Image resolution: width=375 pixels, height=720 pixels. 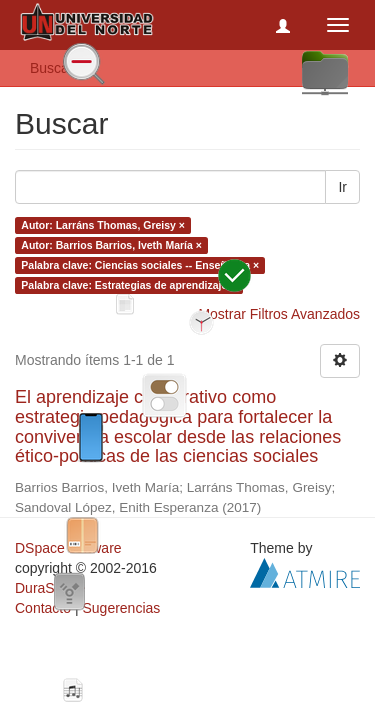 What do you see at coordinates (84, 64) in the screenshot?
I see `zoom out of the current view` at bounding box center [84, 64].